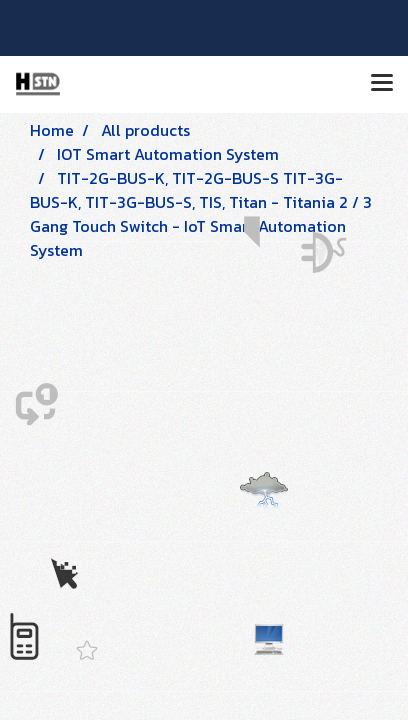 Image resolution: width=408 pixels, height=720 pixels. I want to click on repeat current song in playlist, so click(35, 405).